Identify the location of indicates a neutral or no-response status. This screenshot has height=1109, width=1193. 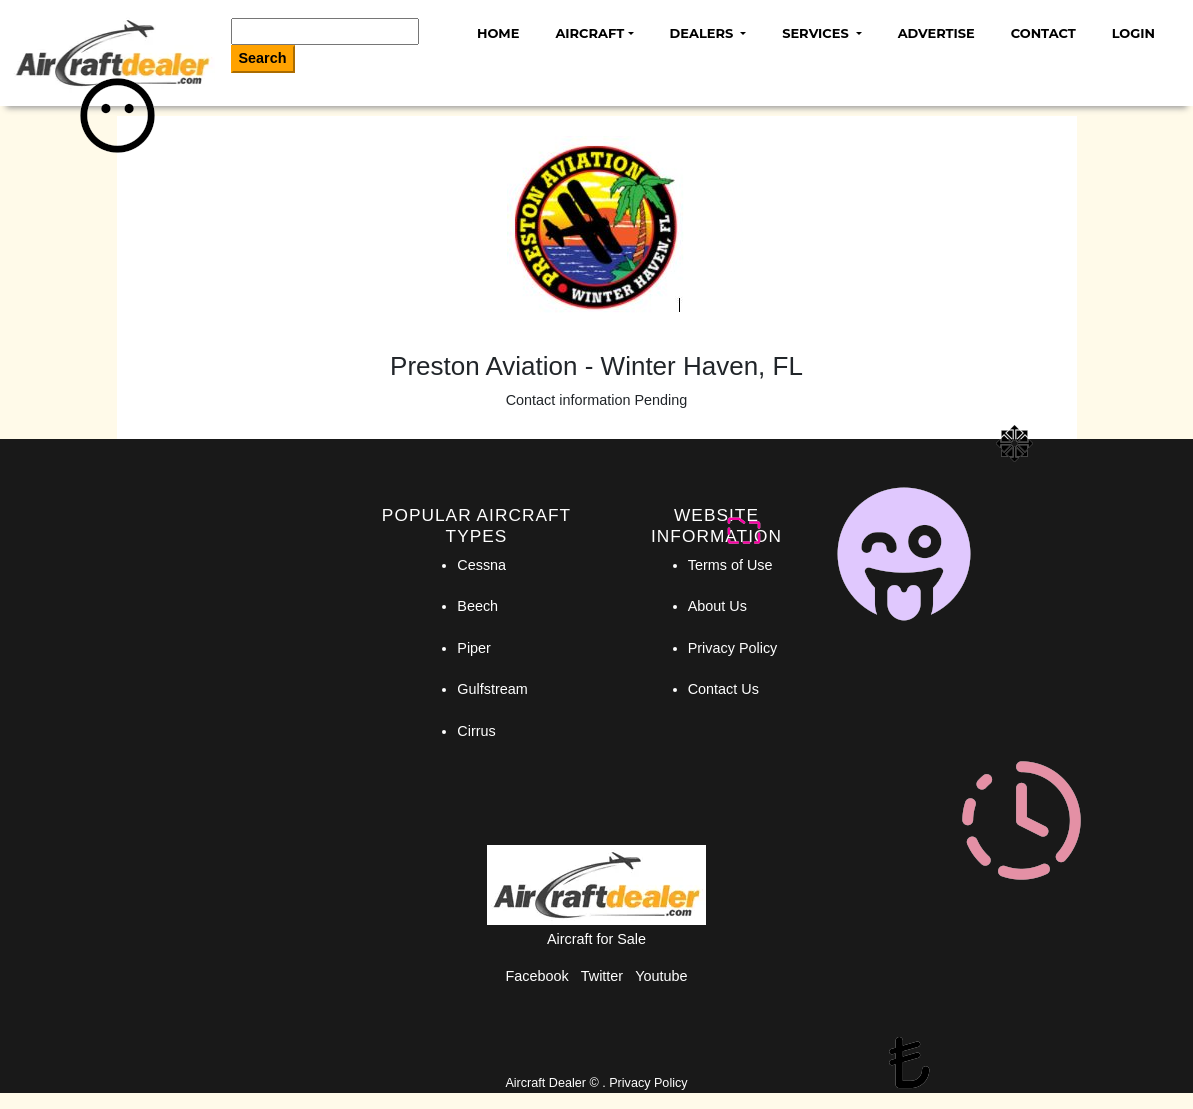
(117, 115).